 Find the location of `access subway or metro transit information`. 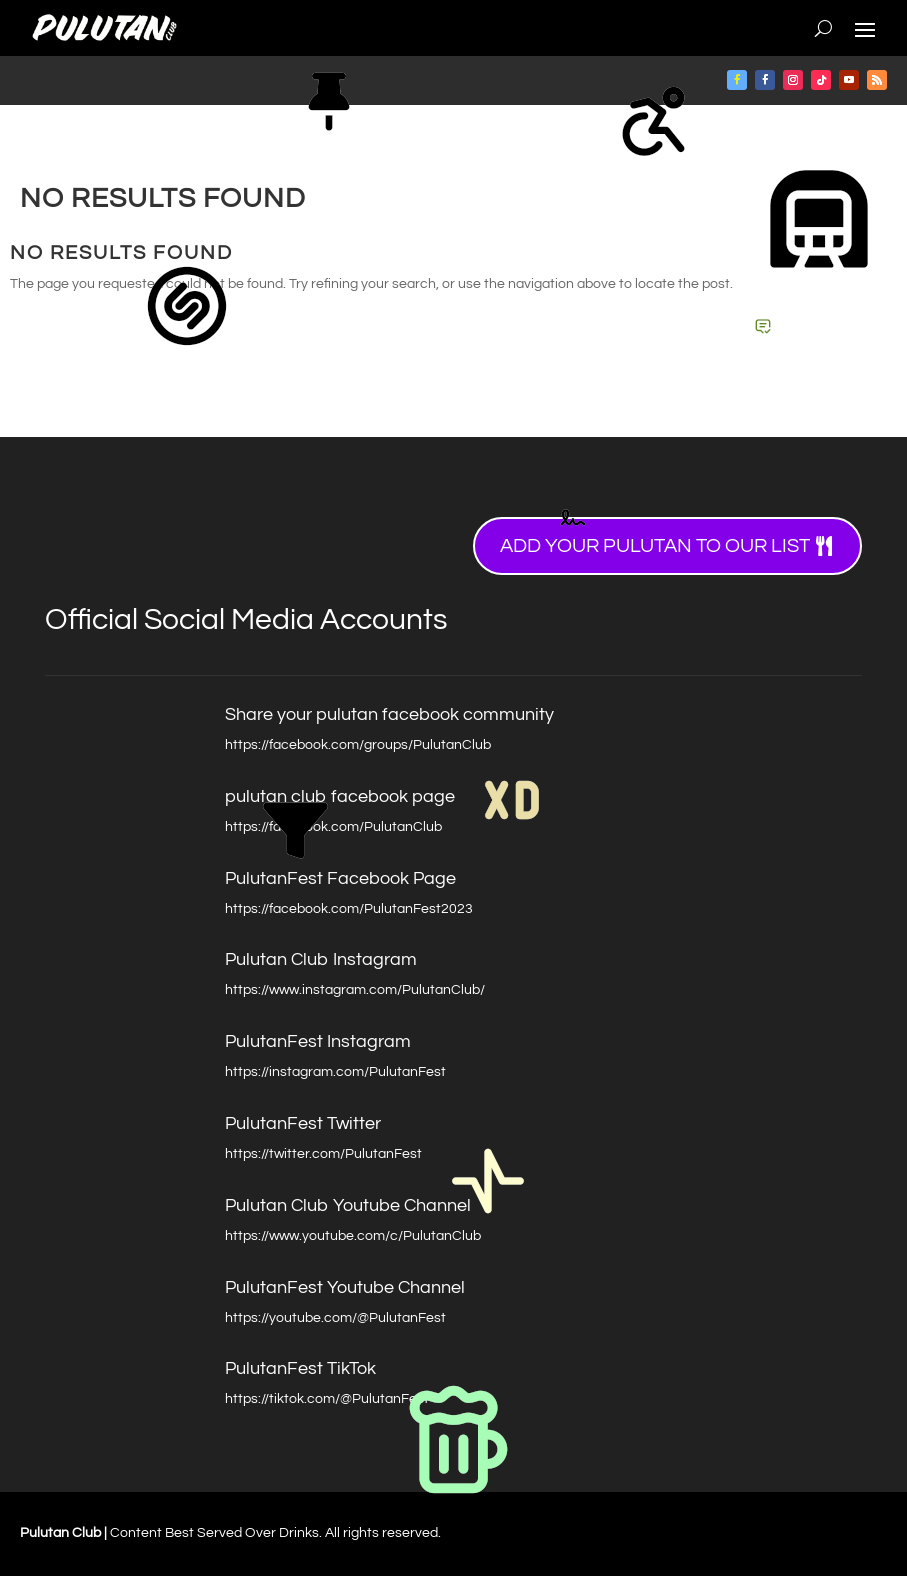

access subway or metro transit information is located at coordinates (819, 223).